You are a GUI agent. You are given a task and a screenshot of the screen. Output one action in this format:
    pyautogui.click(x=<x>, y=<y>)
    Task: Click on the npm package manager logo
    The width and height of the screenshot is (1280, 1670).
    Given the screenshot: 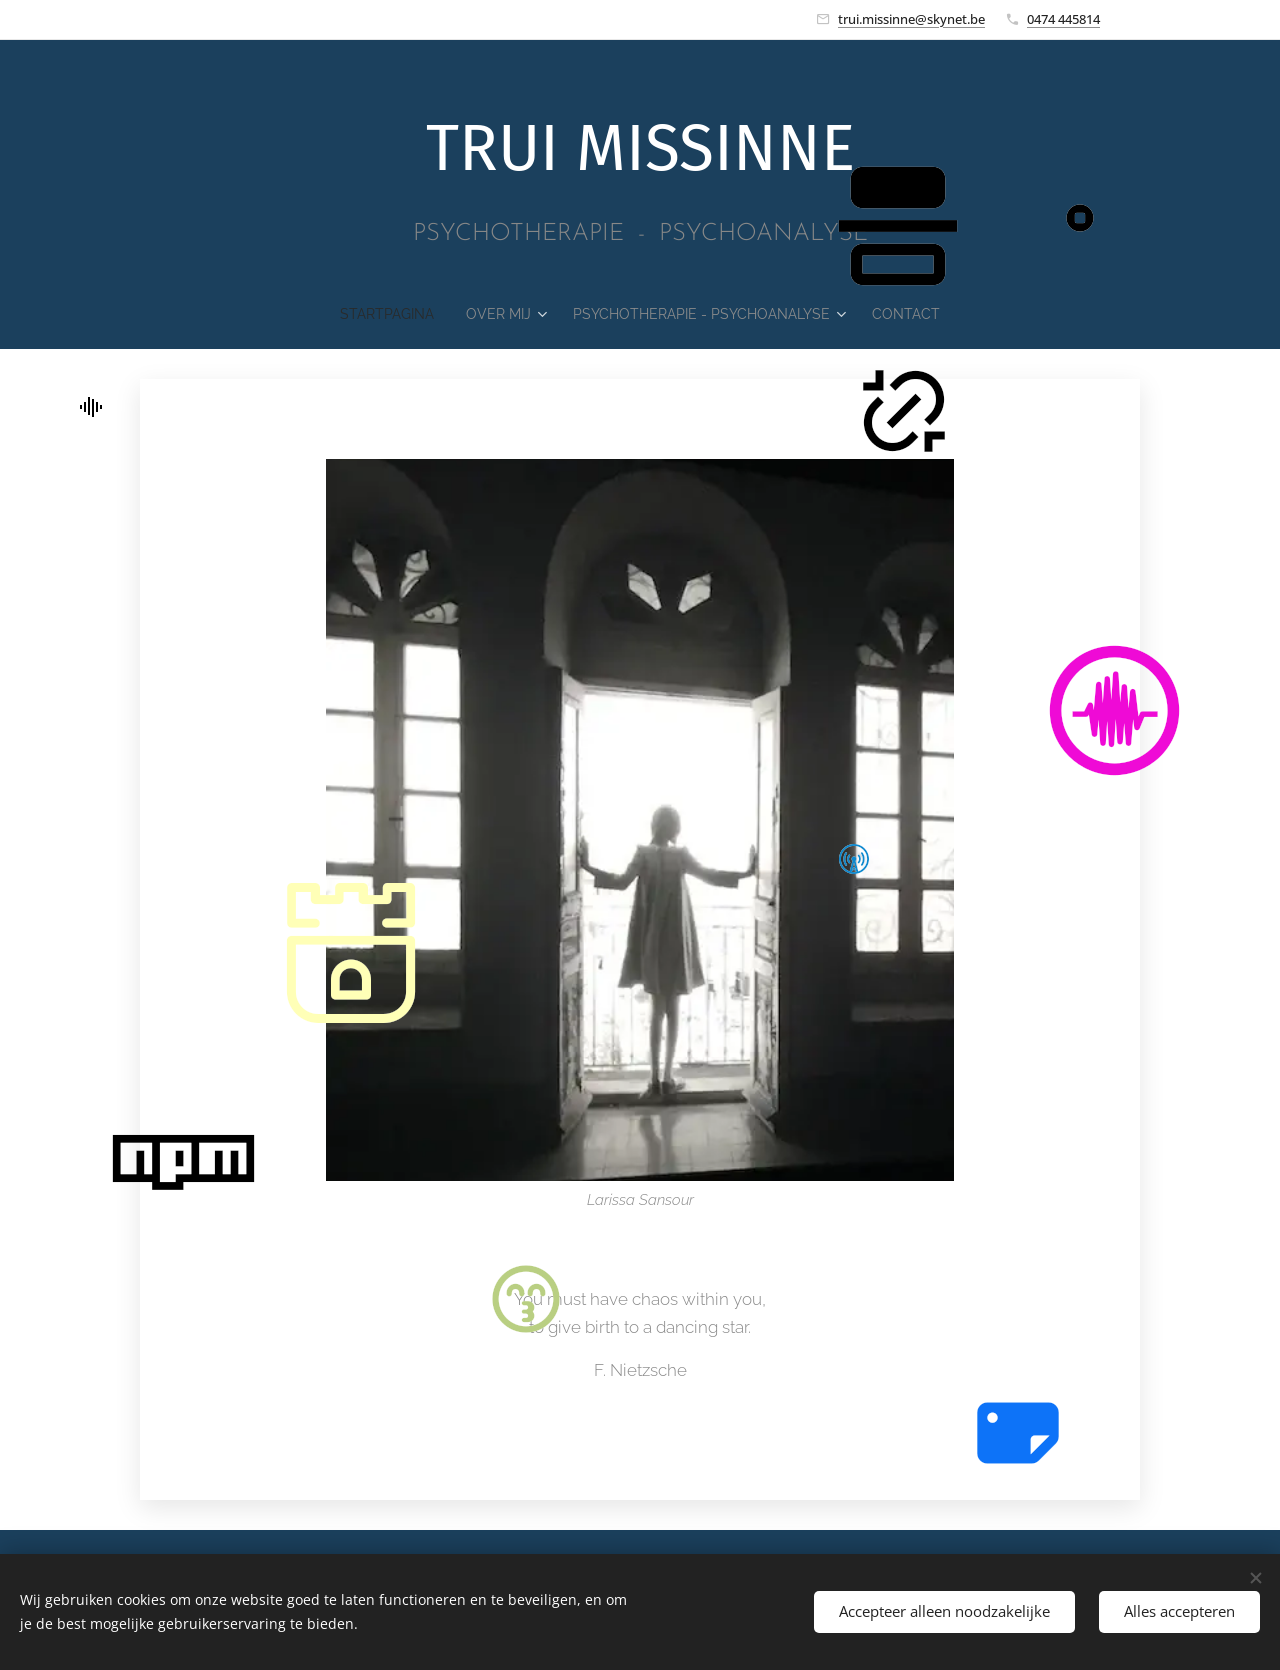 What is the action you would take?
    pyautogui.click(x=183, y=1158)
    